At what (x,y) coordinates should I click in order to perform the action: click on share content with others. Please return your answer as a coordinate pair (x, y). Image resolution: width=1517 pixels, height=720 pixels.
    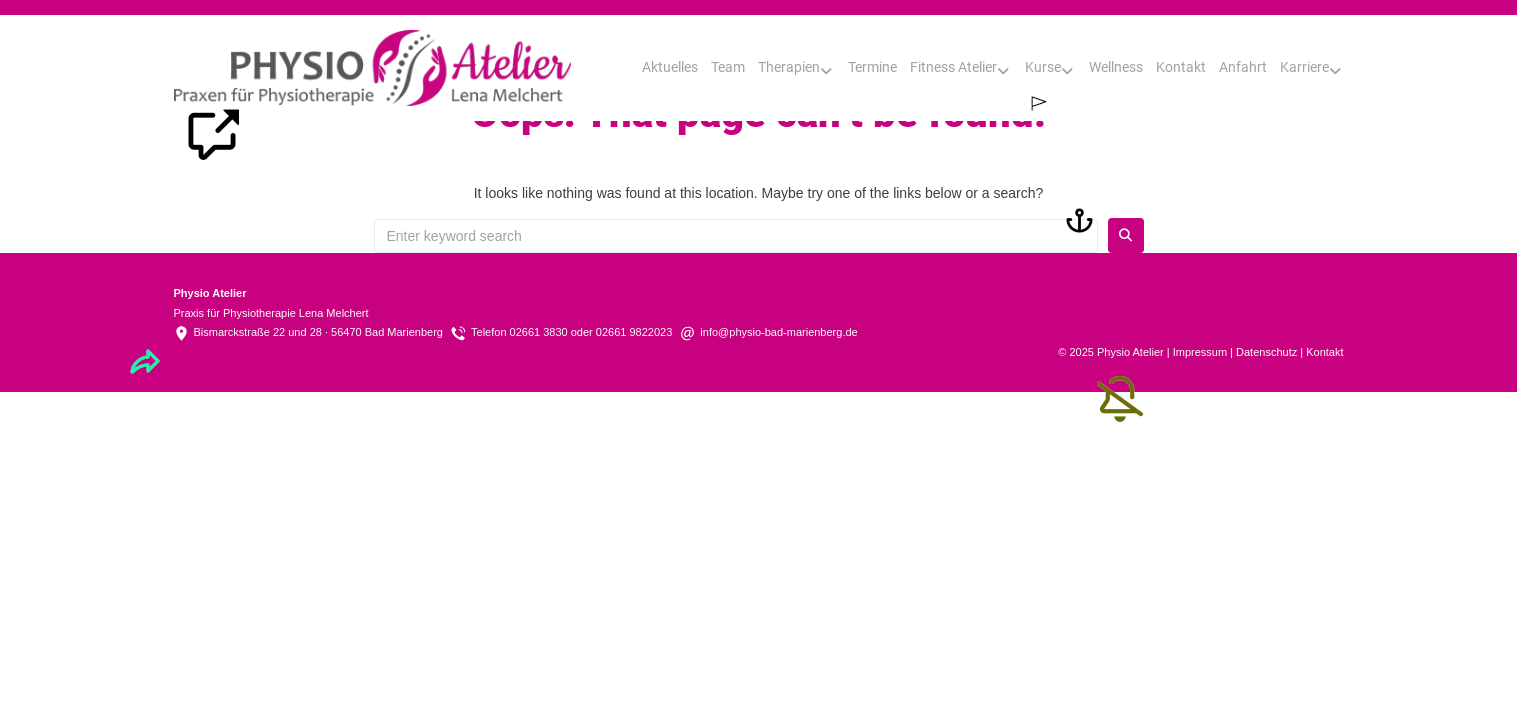
    Looking at the image, I should click on (145, 363).